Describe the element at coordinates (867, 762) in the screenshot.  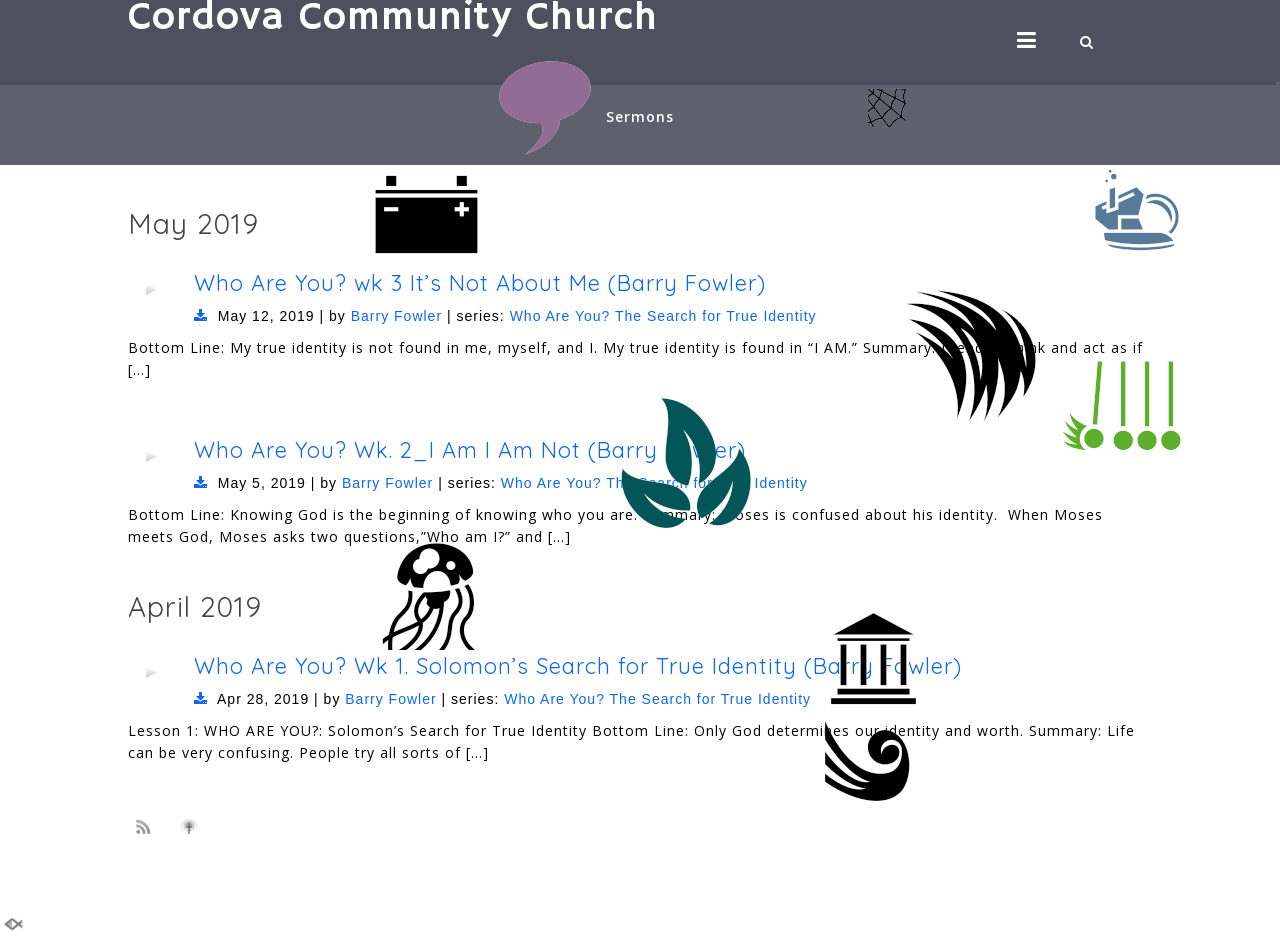
I see `indicates wind or air element in a game` at that location.